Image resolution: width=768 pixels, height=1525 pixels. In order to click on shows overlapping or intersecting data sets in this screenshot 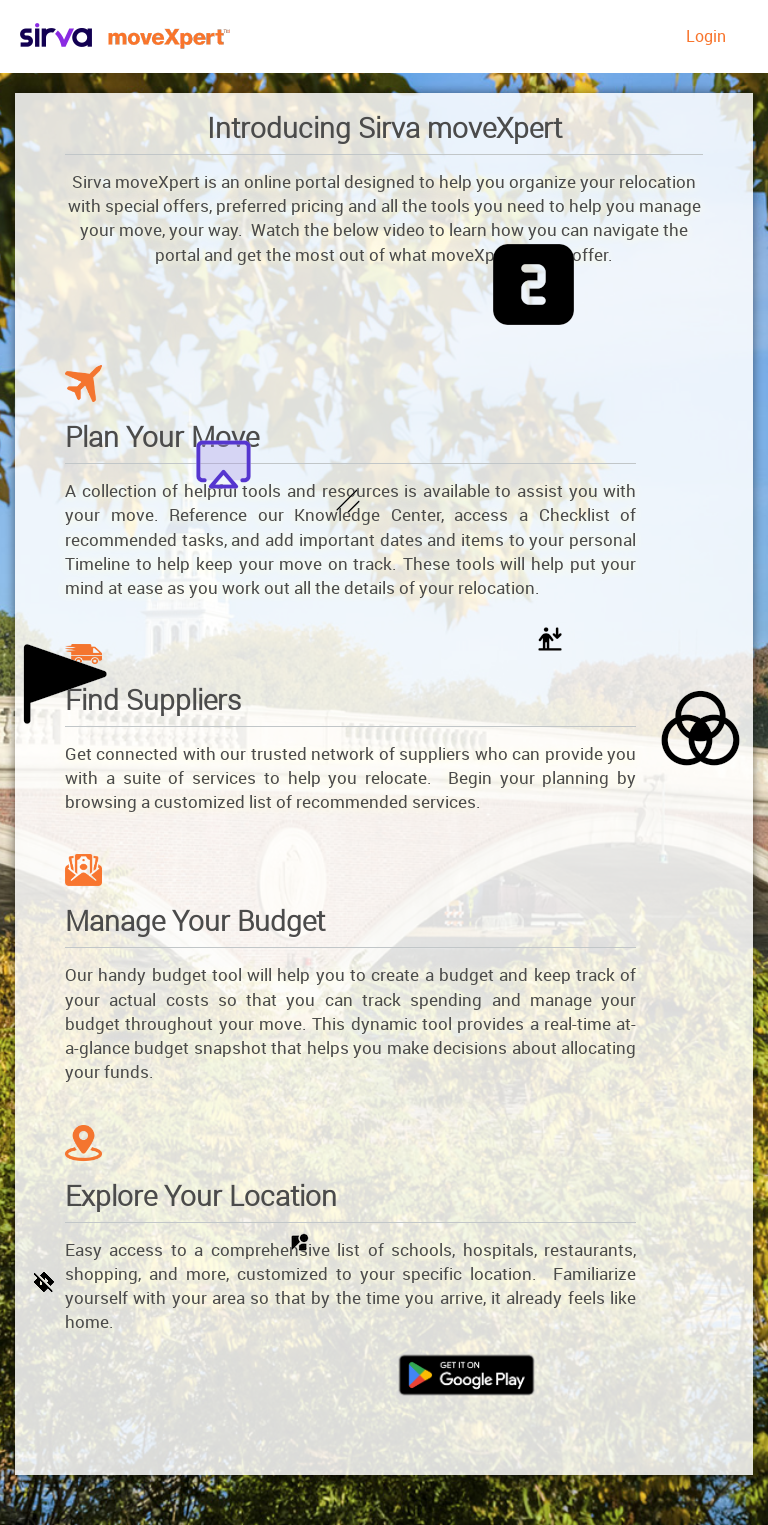, I will do `click(700, 729)`.